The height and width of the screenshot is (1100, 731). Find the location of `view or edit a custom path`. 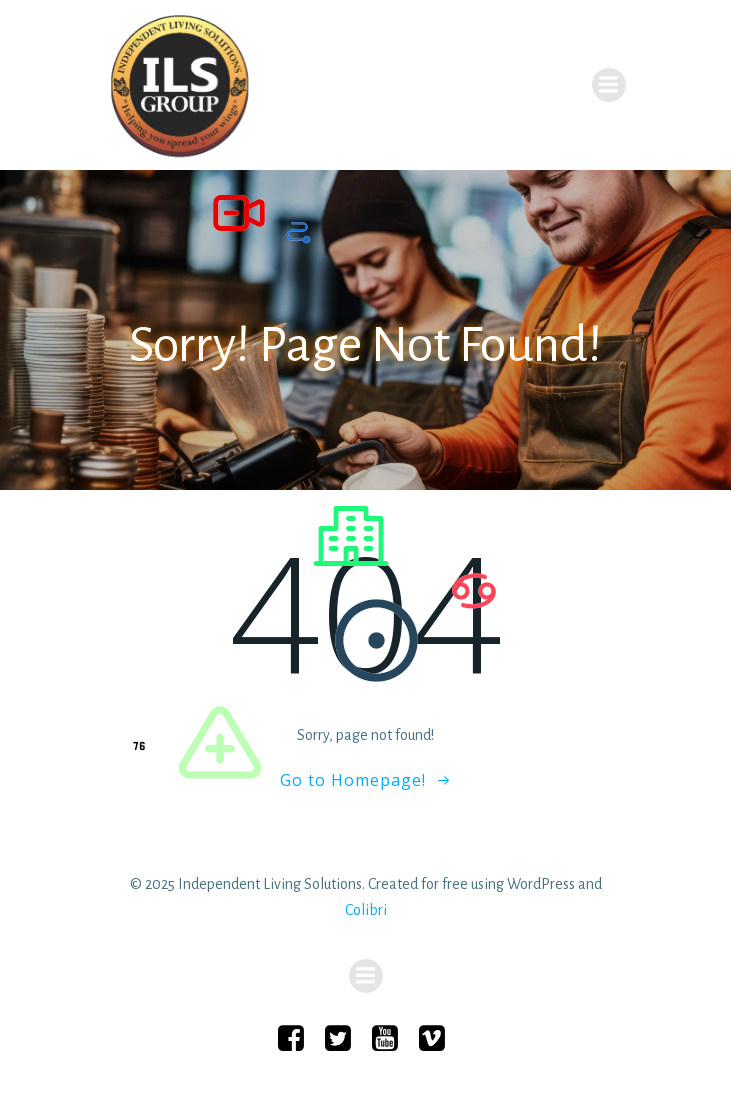

view or edit a custom path is located at coordinates (298, 231).